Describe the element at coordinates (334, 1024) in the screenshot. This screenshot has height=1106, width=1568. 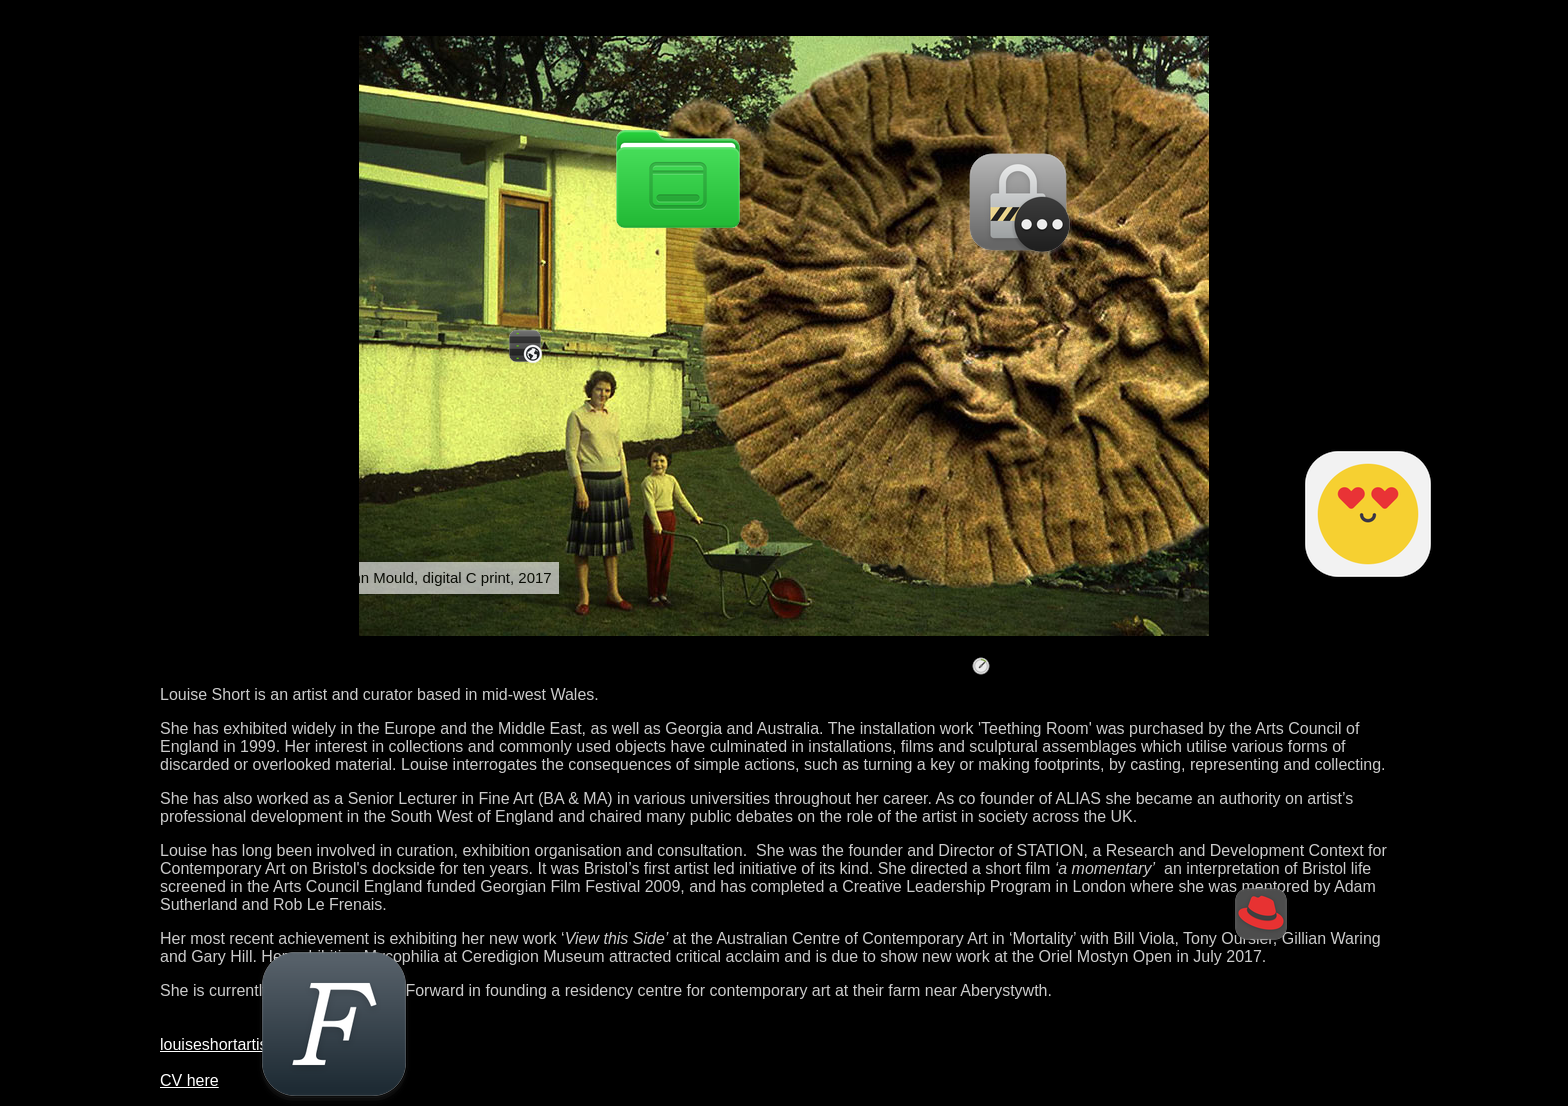
I see `open font management app` at that location.